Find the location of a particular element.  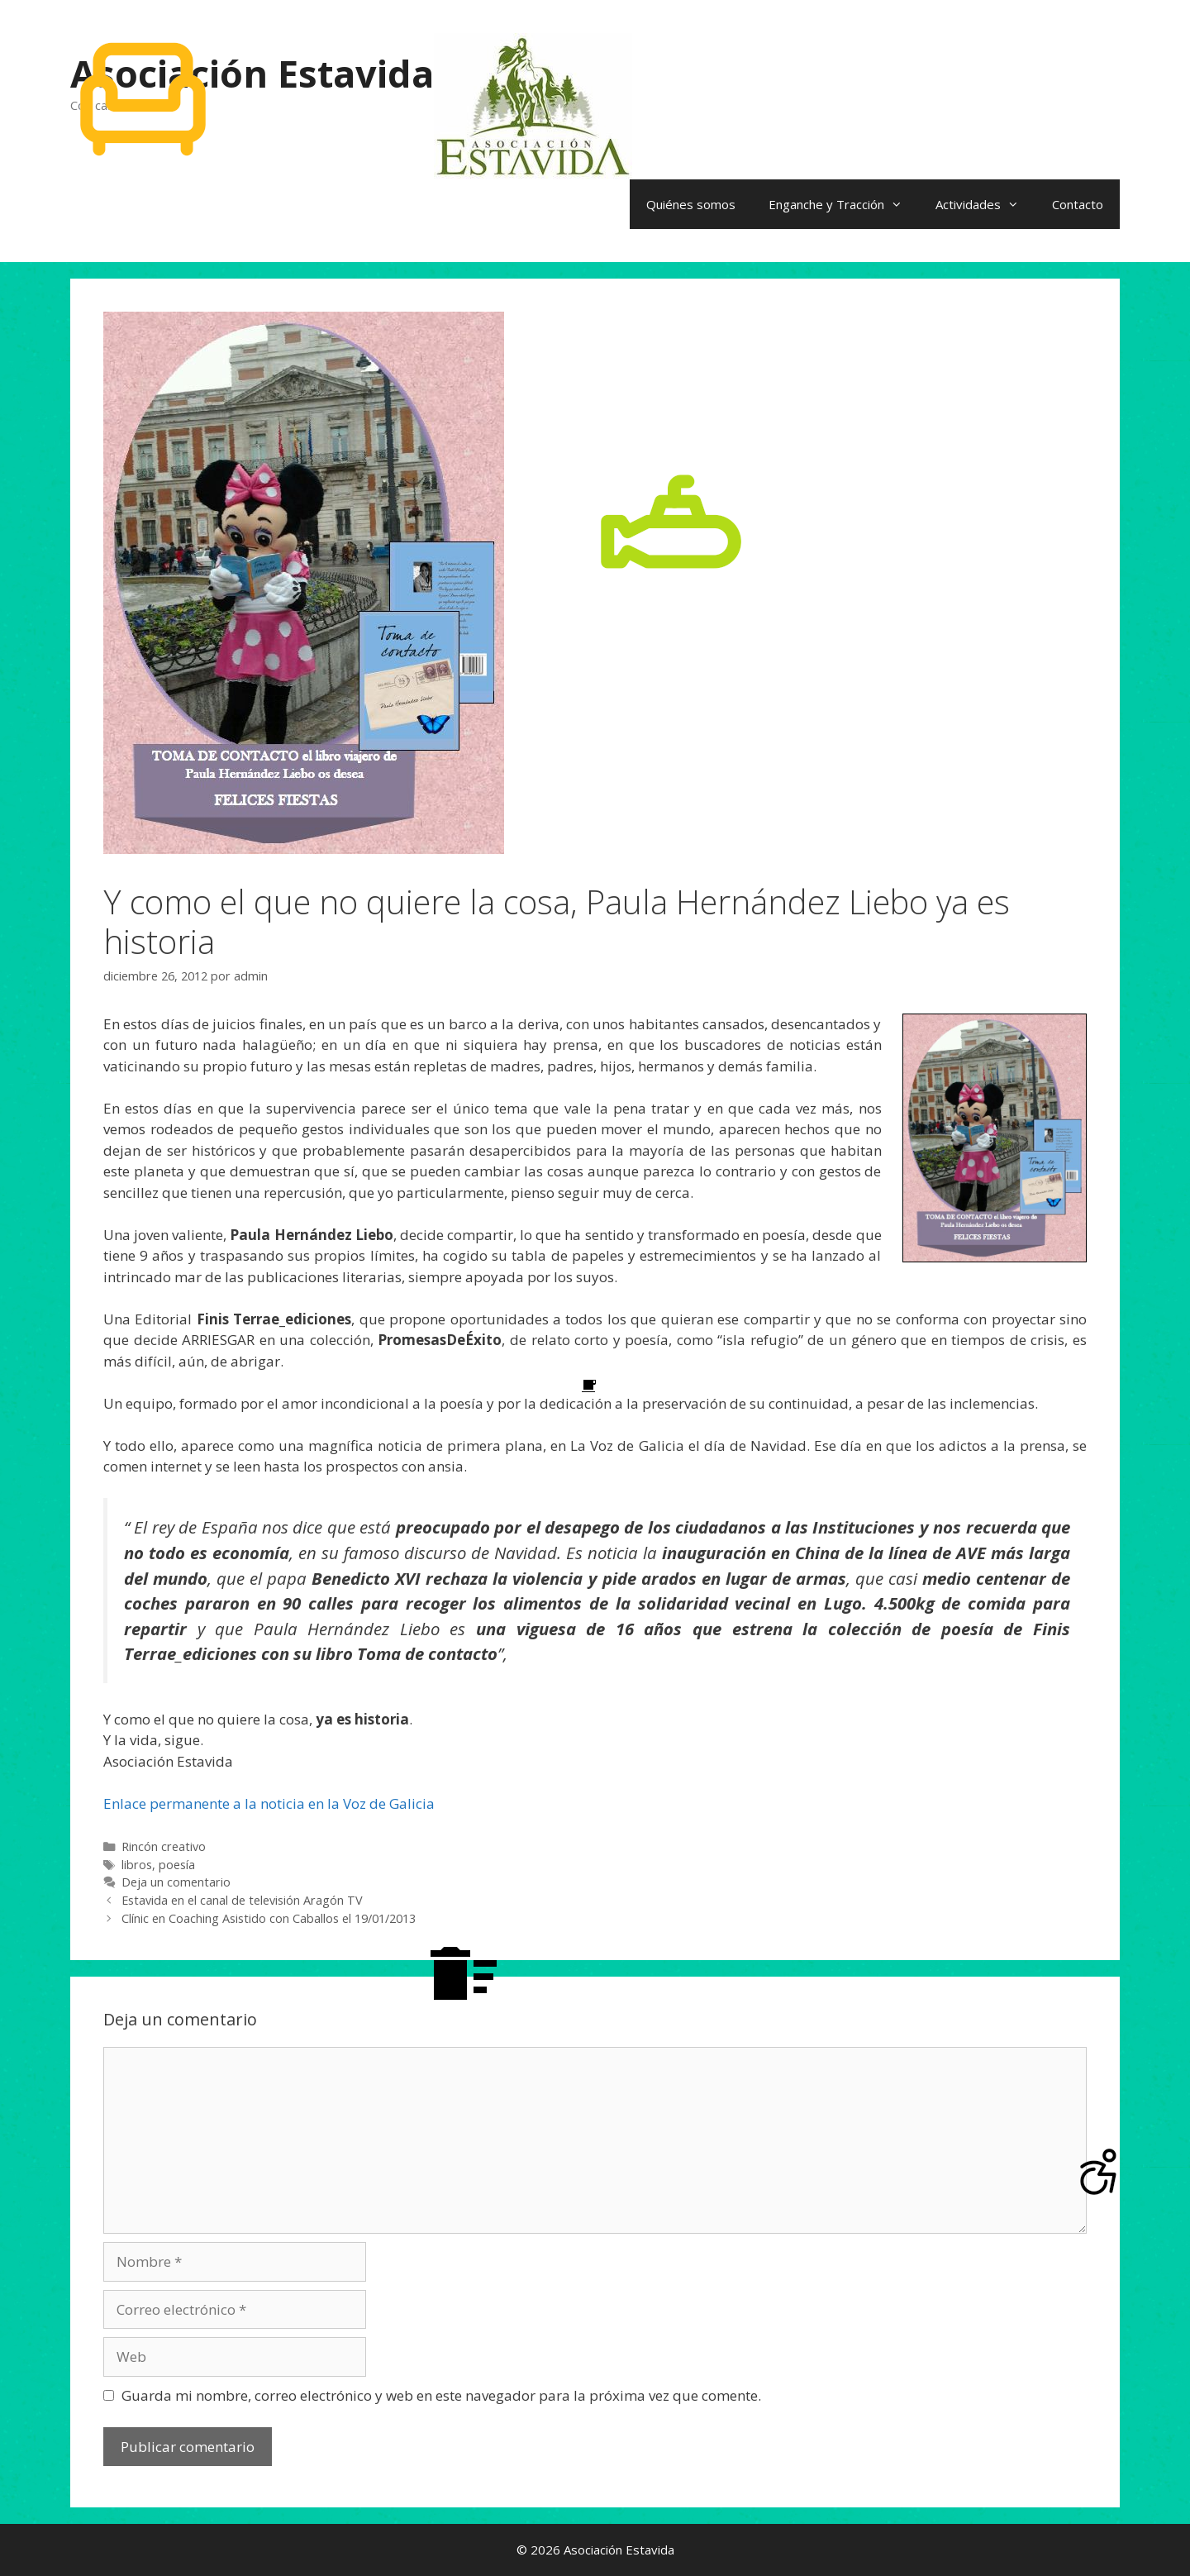

navigate to underwater or submarine-related content is located at coordinates (668, 528).